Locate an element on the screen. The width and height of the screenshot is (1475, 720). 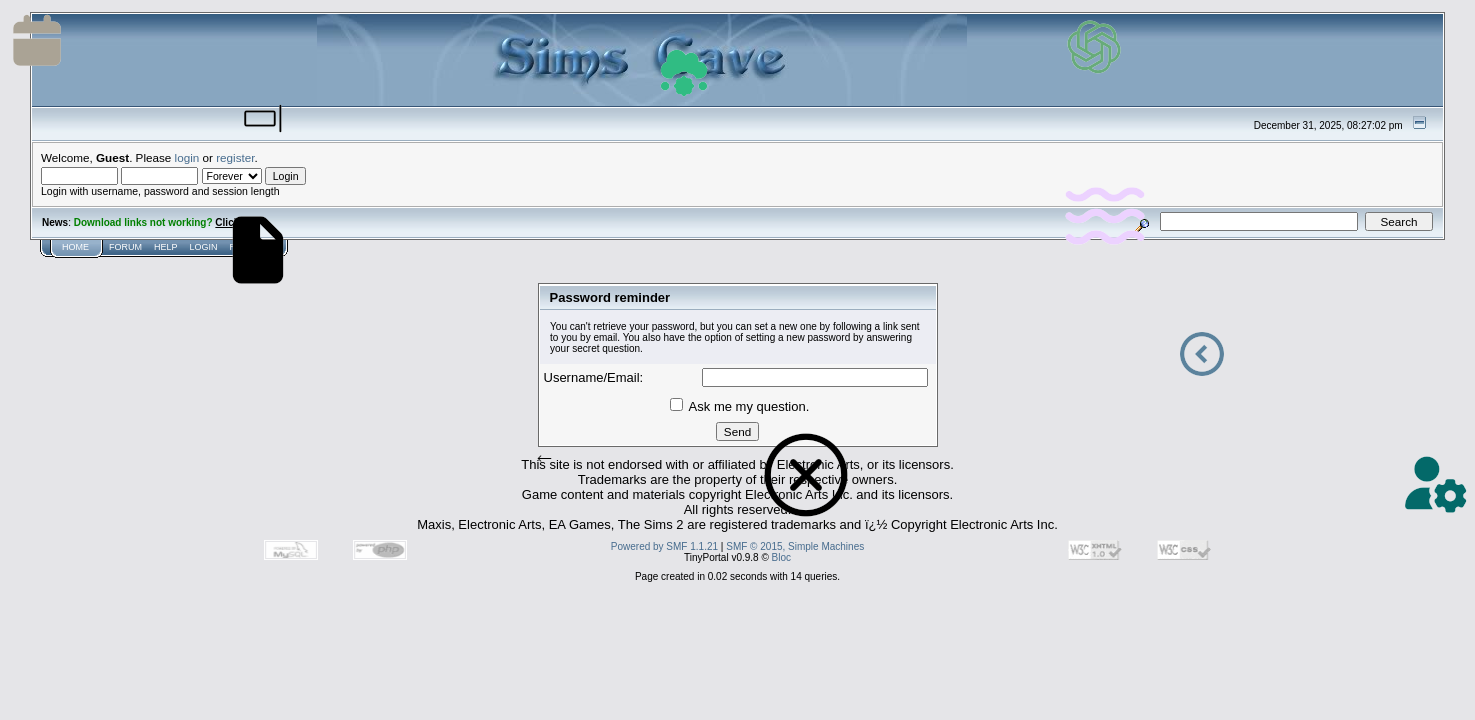
go back to the previous page is located at coordinates (544, 458).